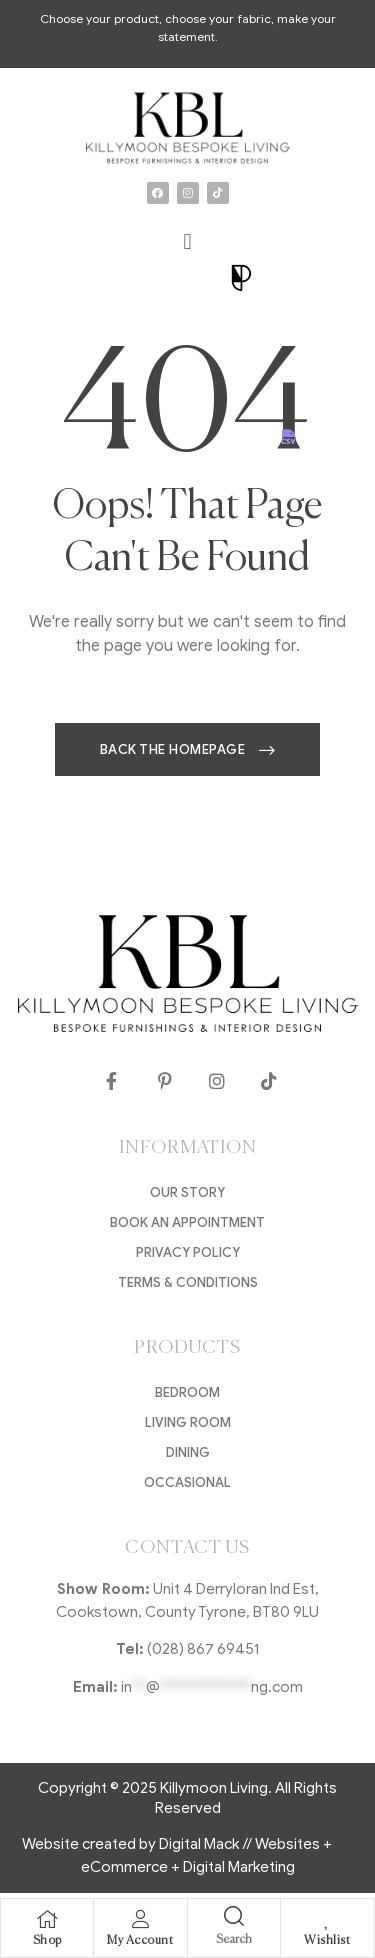  I want to click on phosphor icons logo, so click(239, 276).